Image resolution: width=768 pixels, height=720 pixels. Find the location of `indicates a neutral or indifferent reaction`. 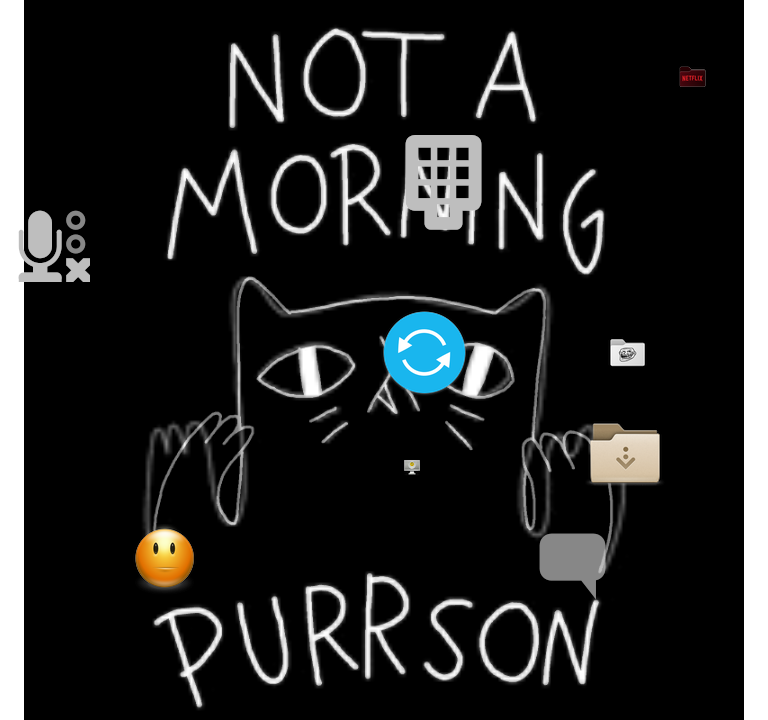

indicates a neutral or indifferent reaction is located at coordinates (165, 561).